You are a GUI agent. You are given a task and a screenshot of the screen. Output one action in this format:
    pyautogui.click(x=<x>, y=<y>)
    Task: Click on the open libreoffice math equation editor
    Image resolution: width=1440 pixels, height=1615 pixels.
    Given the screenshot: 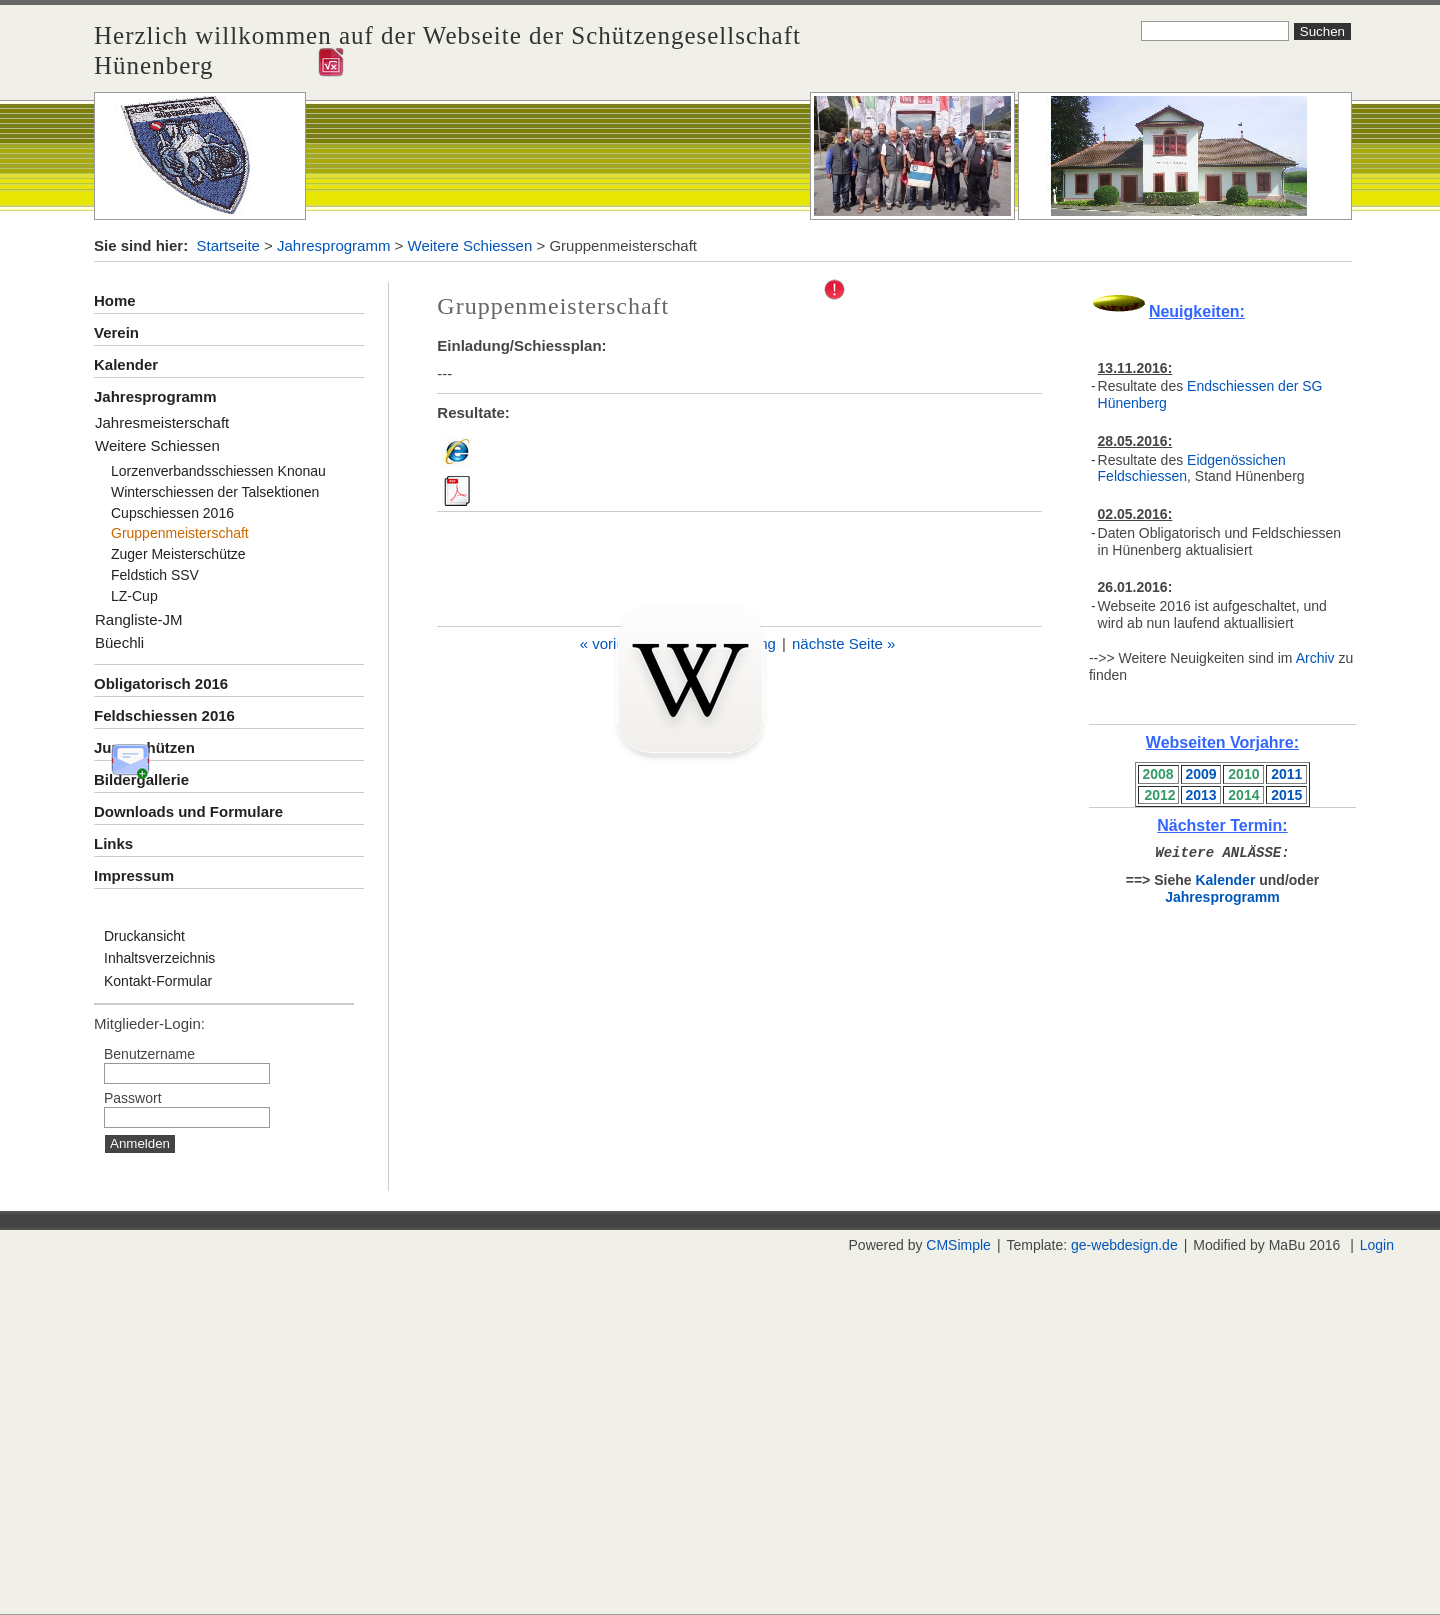 What is the action you would take?
    pyautogui.click(x=331, y=62)
    